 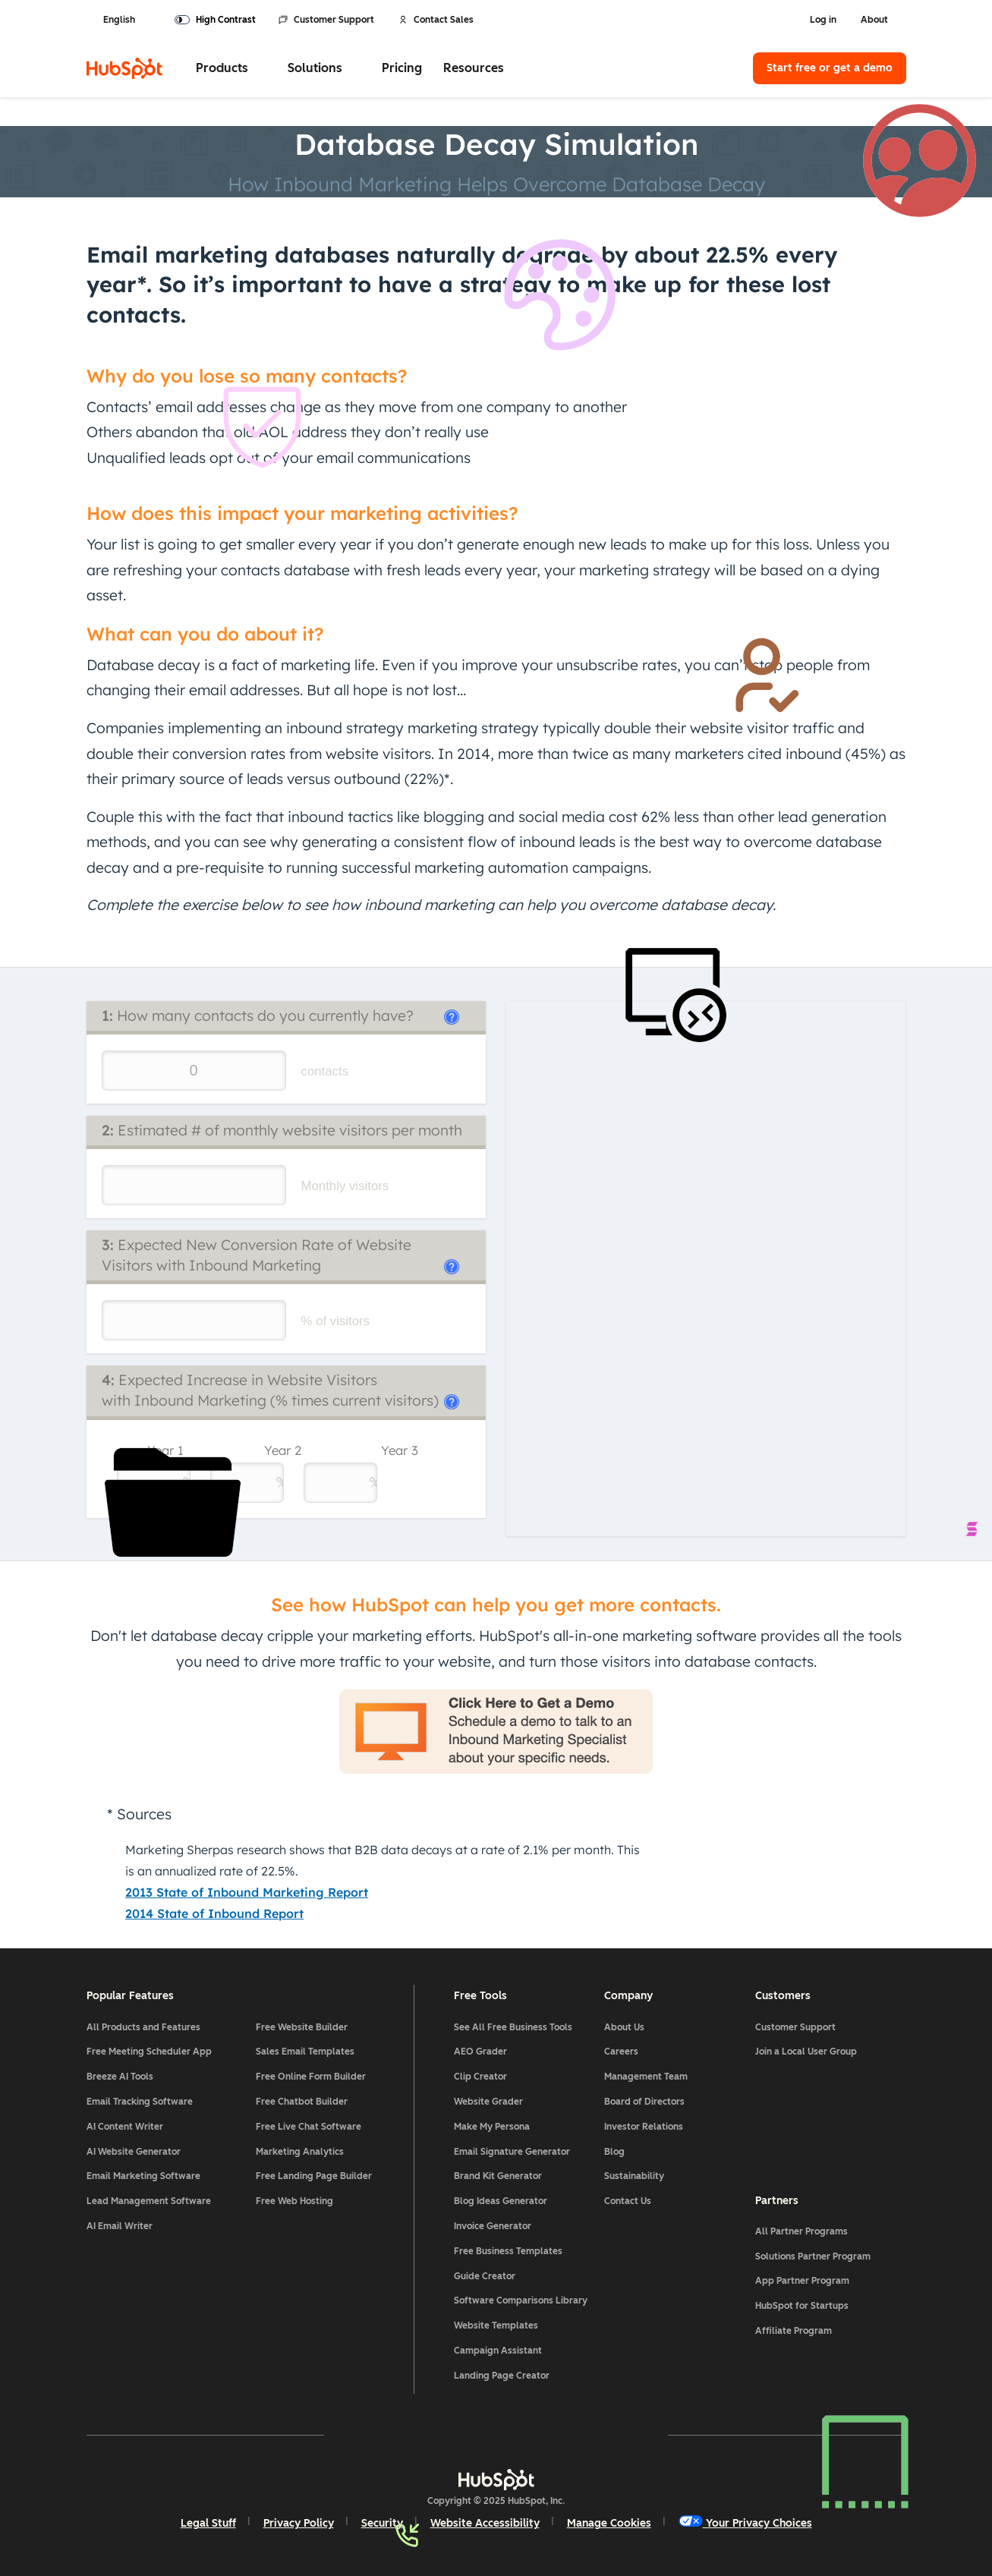 What do you see at coordinates (972, 1529) in the screenshot?
I see `view stacked layers or map overlays` at bounding box center [972, 1529].